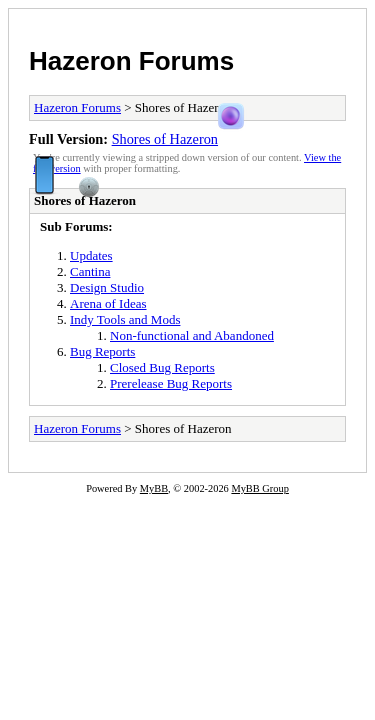 This screenshot has width=375, height=720. I want to click on open OrbStack container management app, so click(231, 116).